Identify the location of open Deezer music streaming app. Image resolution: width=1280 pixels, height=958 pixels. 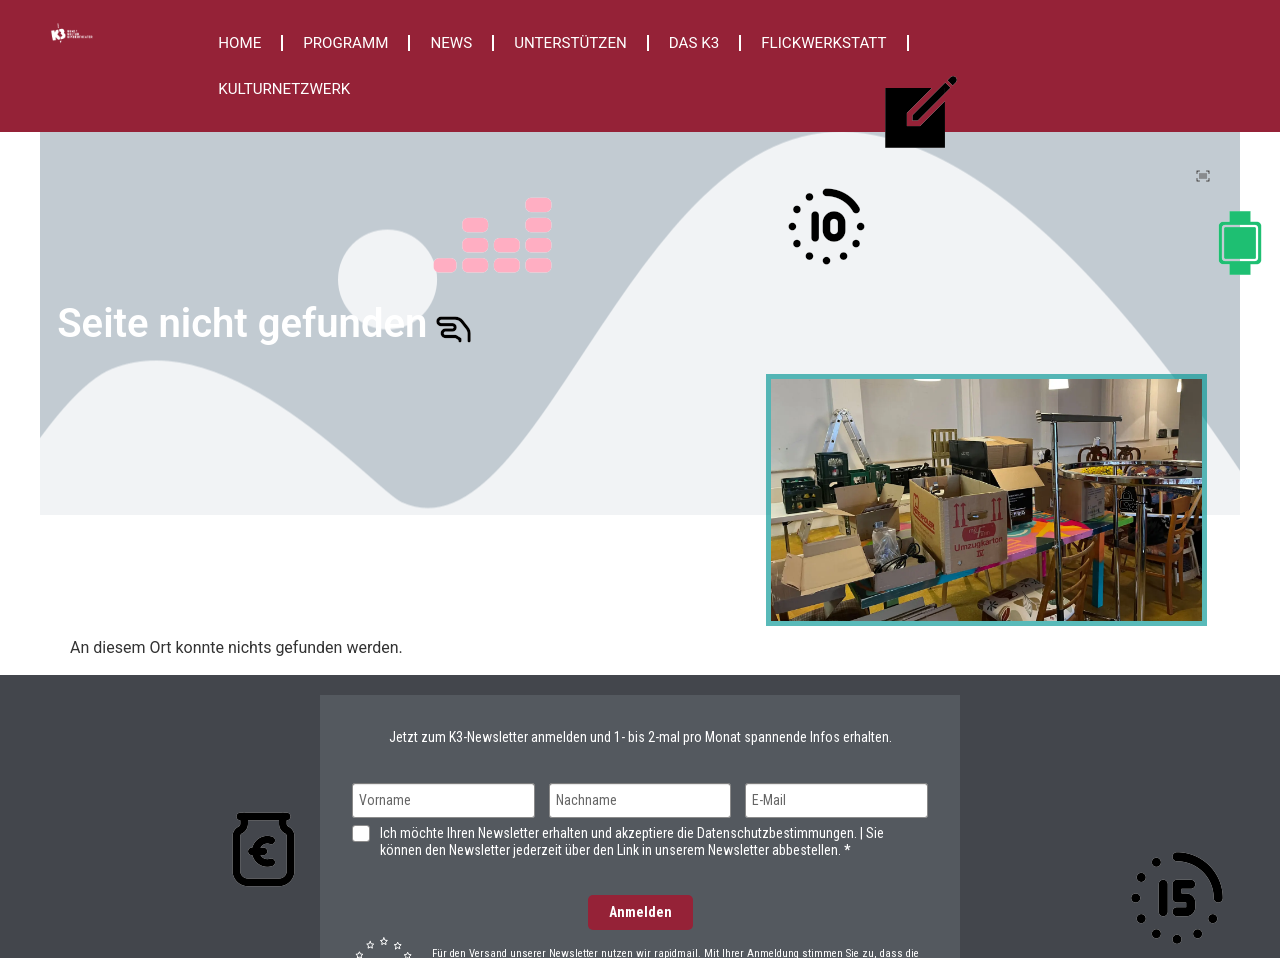
(491, 238).